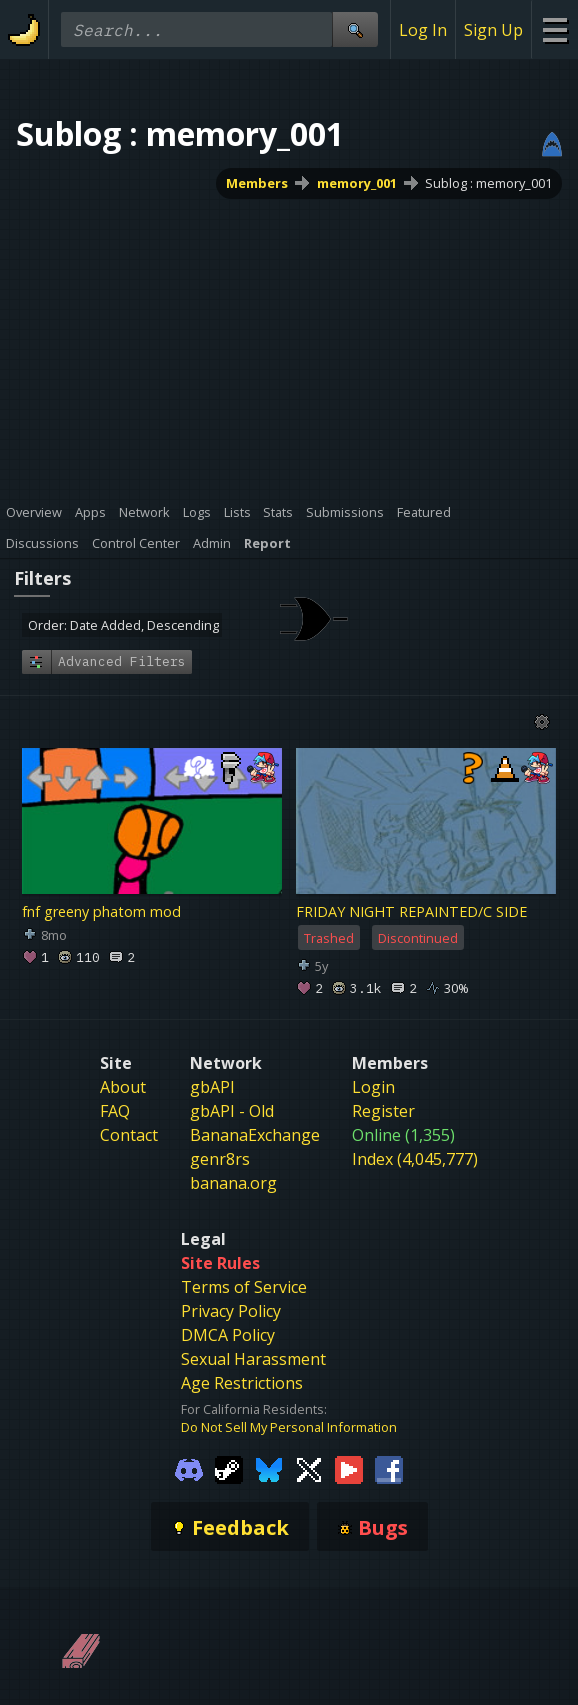 The image size is (578, 1705). What do you see at coordinates (81, 1651) in the screenshot?
I see `wood beam resource or building material` at bounding box center [81, 1651].